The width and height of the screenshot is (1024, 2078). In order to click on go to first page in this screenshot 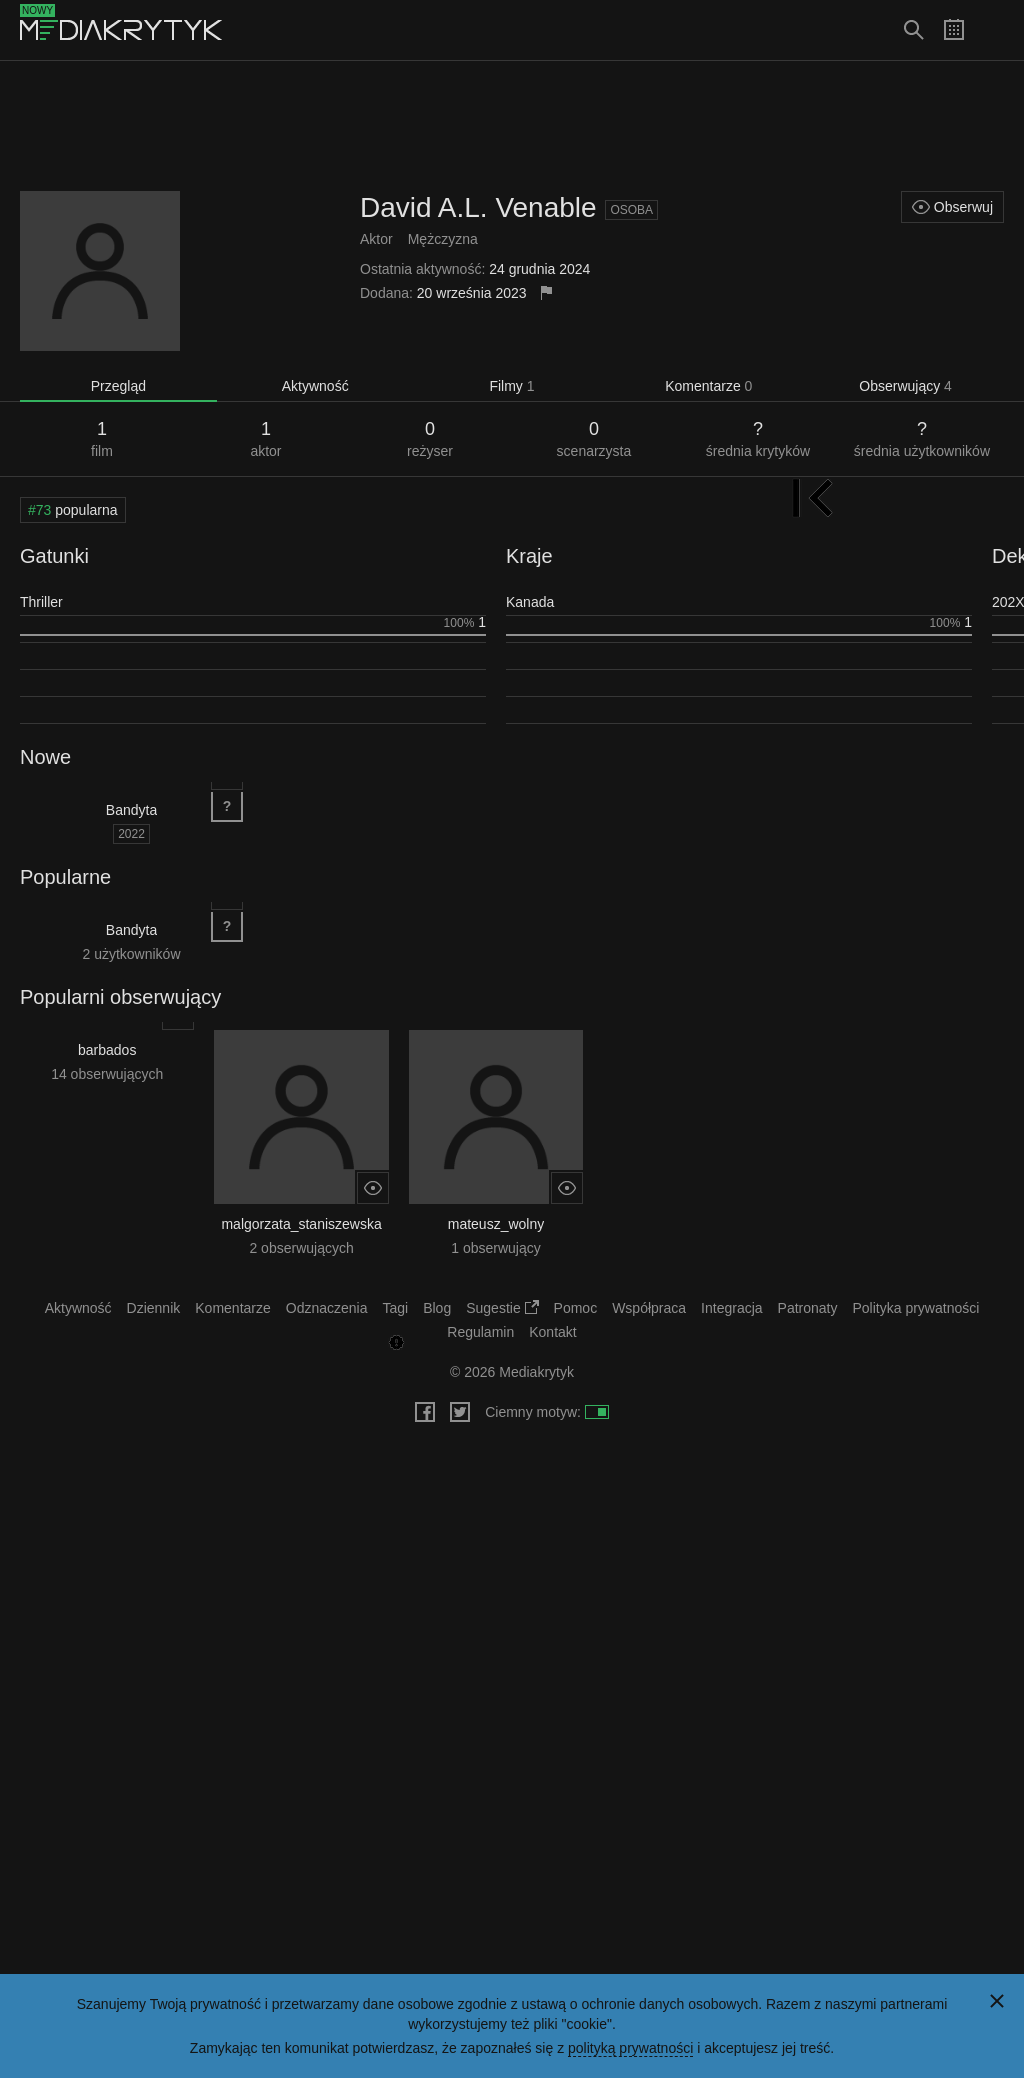, I will do `click(812, 498)`.